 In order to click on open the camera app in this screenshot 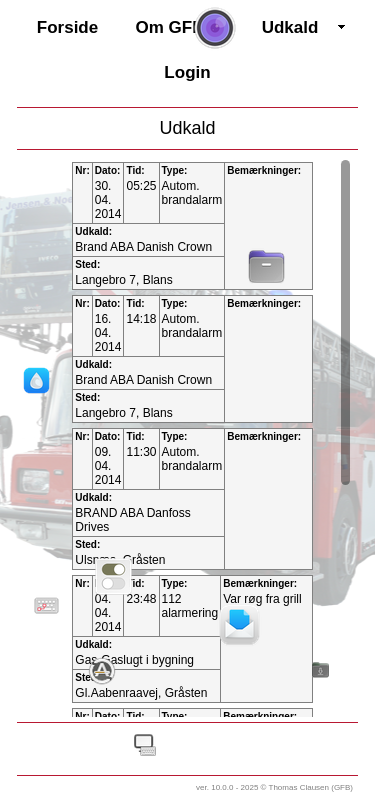, I will do `click(215, 28)`.